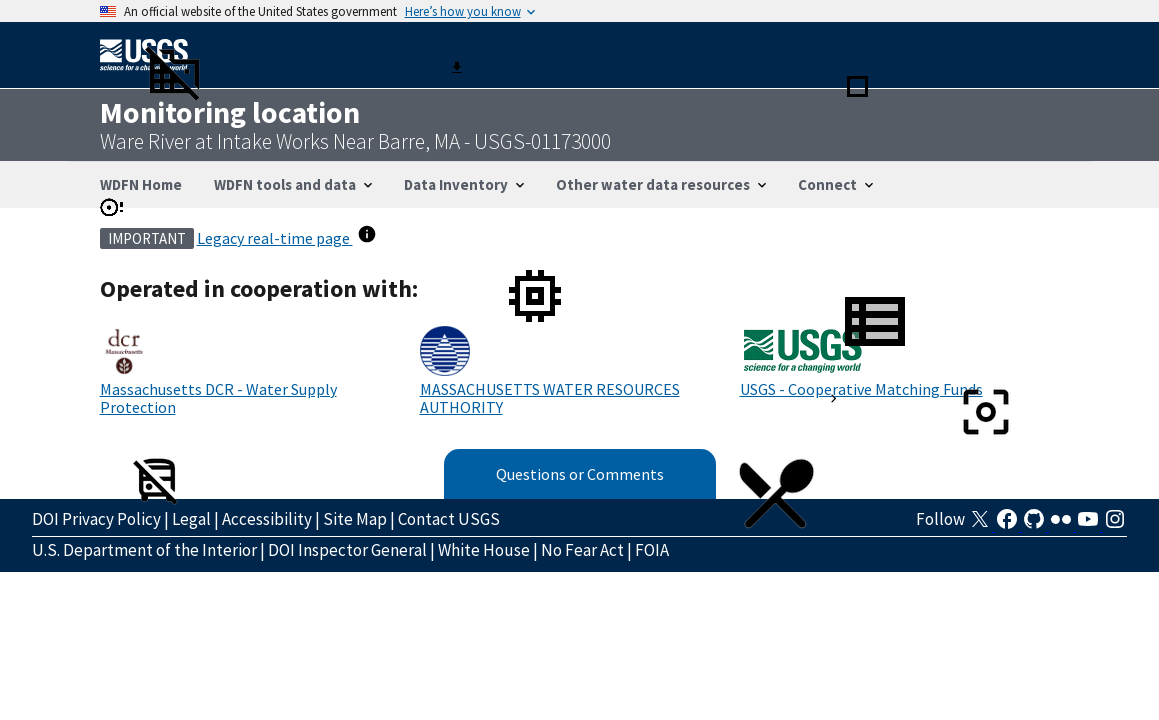 The image size is (1159, 720). I want to click on download a file or app, so click(457, 68).